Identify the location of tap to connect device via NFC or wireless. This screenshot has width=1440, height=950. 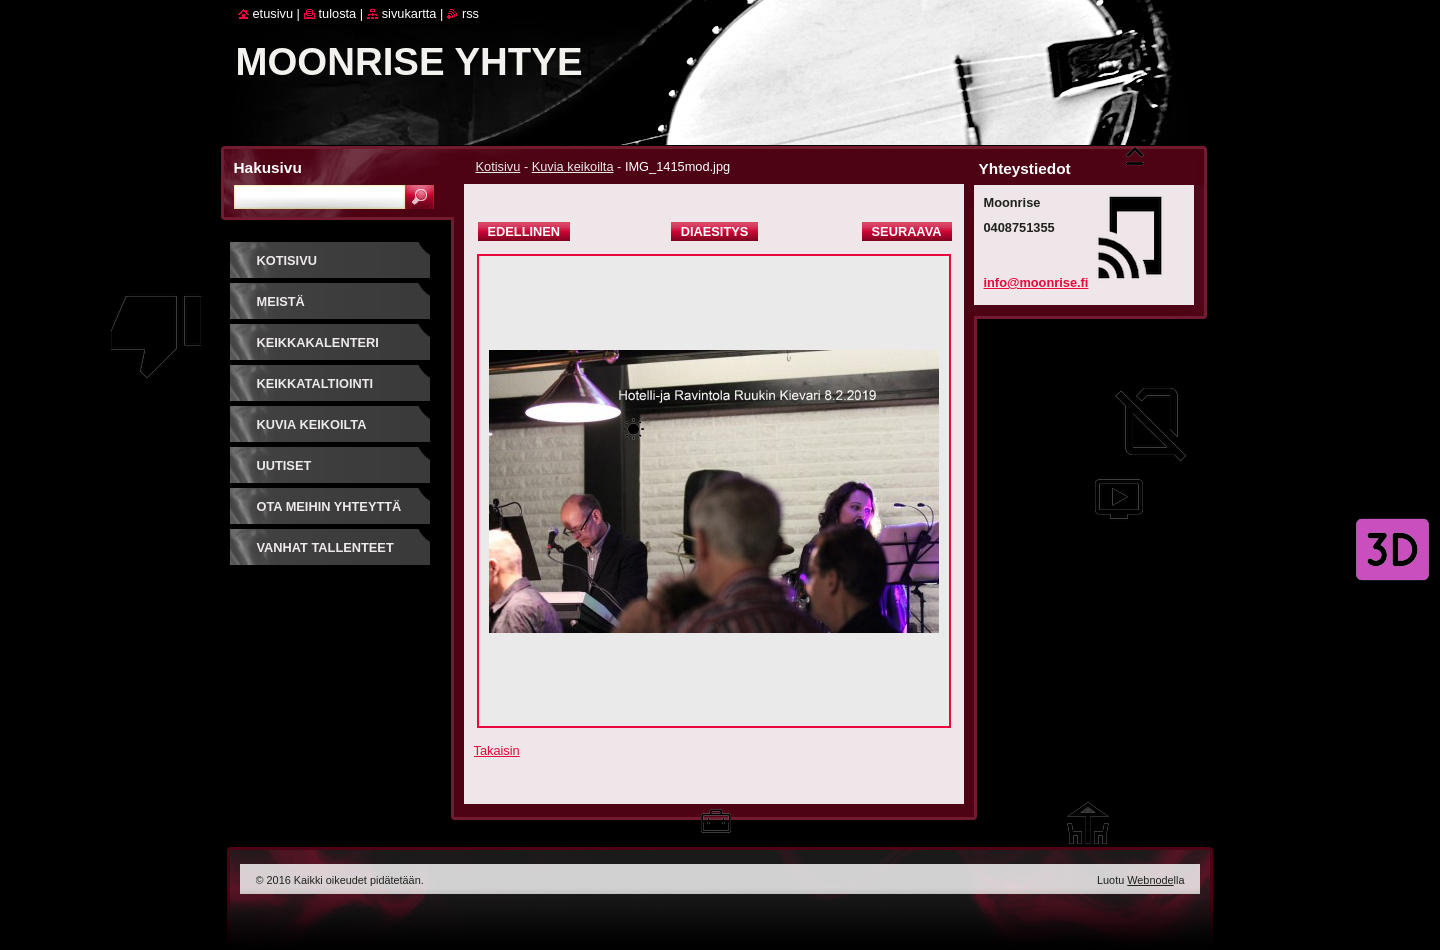
(1135, 237).